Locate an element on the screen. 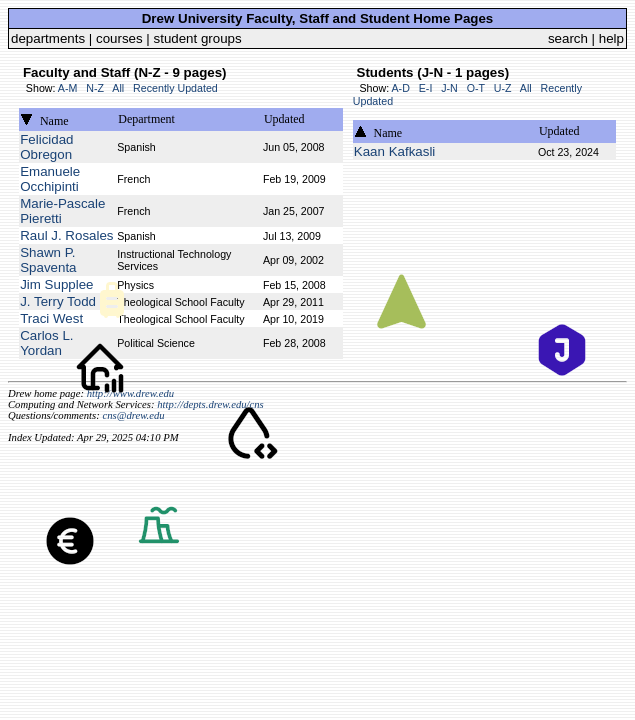 This screenshot has height=720, width=635. smart home connectivity status is located at coordinates (100, 367).